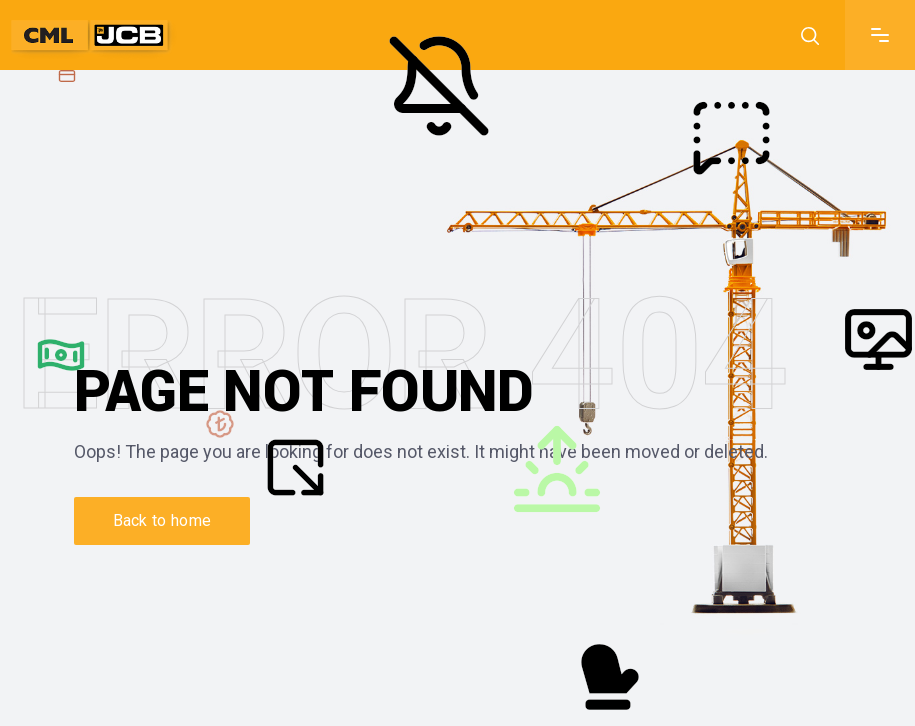  What do you see at coordinates (731, 136) in the screenshot?
I see `compose a draft message` at bounding box center [731, 136].